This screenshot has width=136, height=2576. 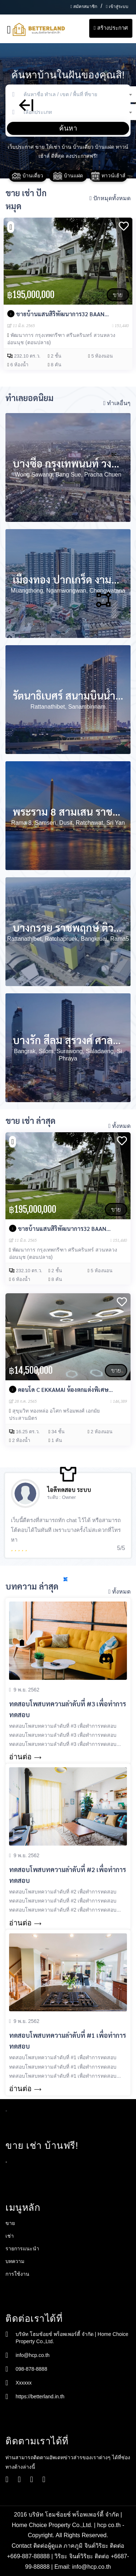 I want to click on indicates low battery level, so click(x=22, y=1643).